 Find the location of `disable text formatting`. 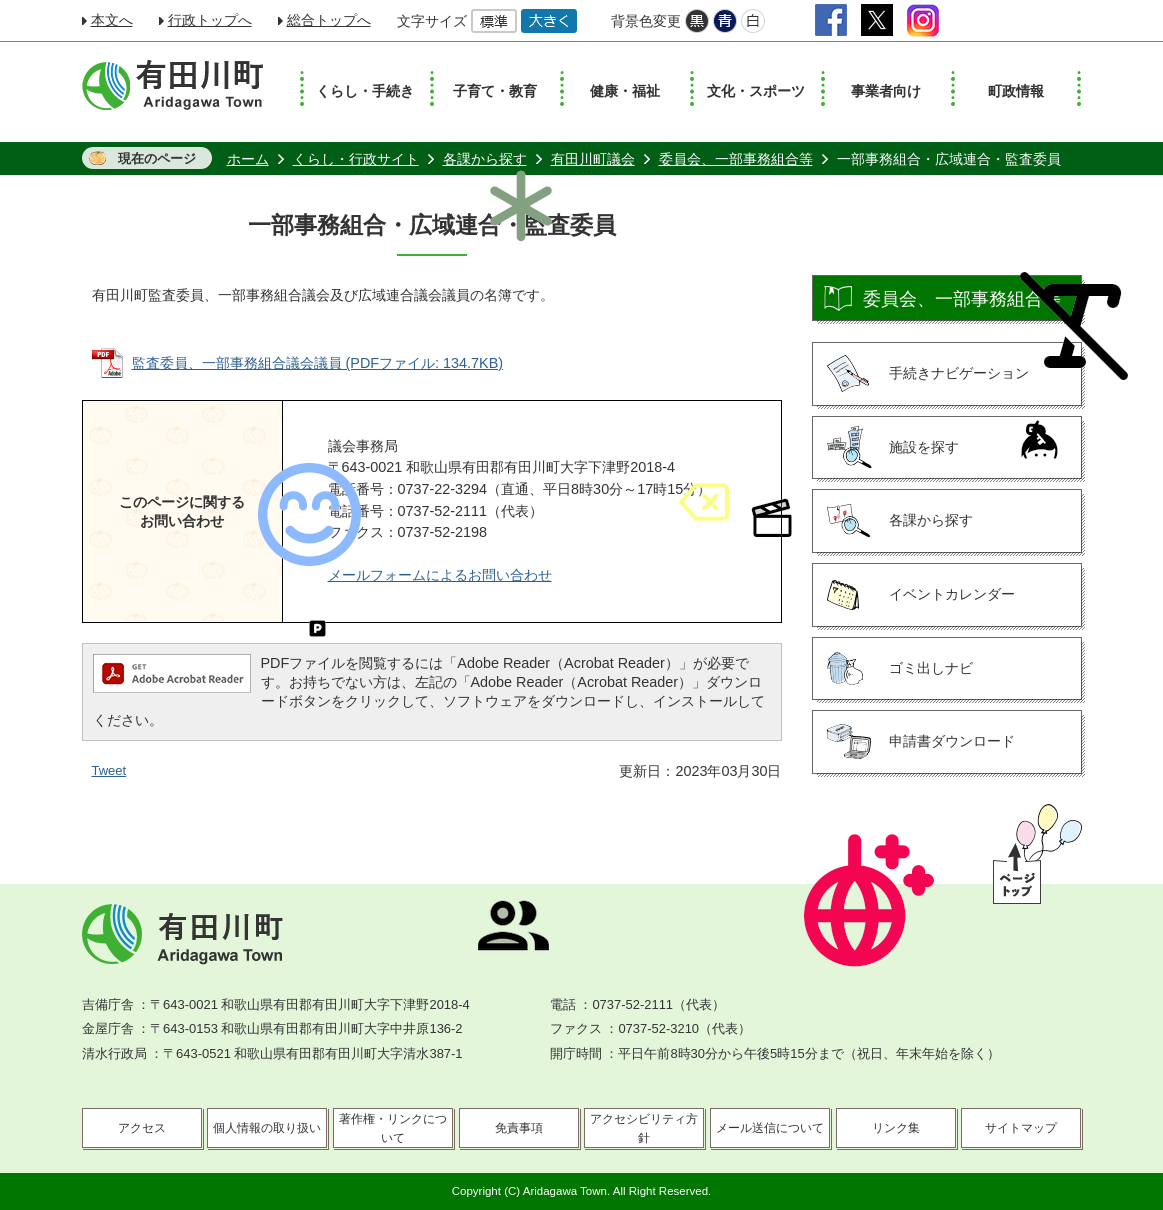

disable text formatting is located at coordinates (1074, 326).